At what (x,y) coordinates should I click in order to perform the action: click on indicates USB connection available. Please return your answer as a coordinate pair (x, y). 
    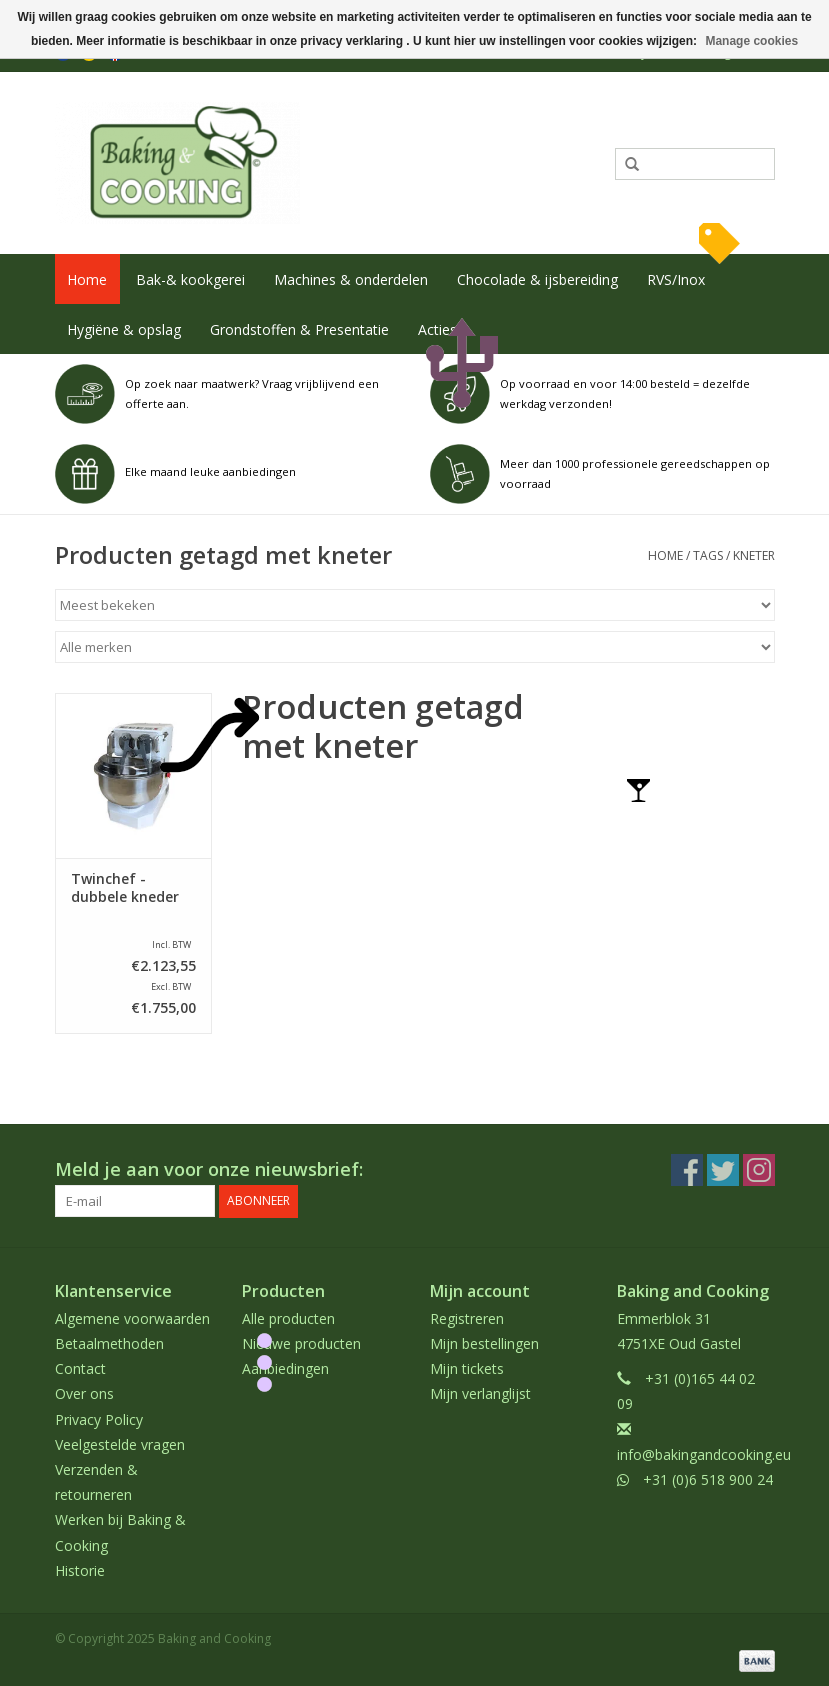
    Looking at the image, I should click on (462, 363).